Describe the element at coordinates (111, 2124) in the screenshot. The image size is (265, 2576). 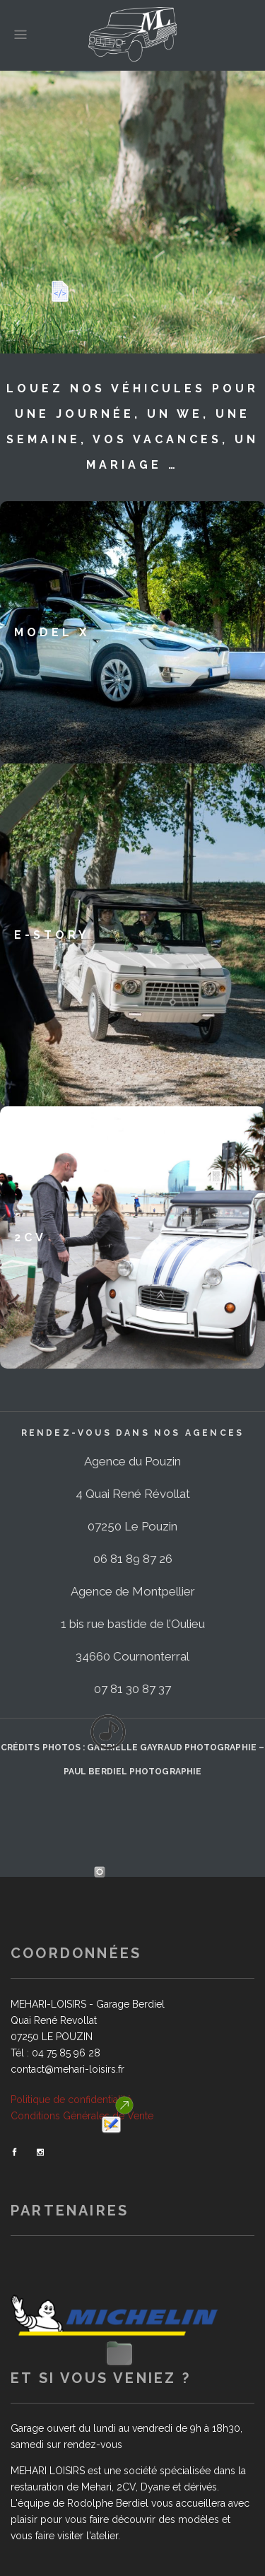
I see `access utility and accessory applications` at that location.